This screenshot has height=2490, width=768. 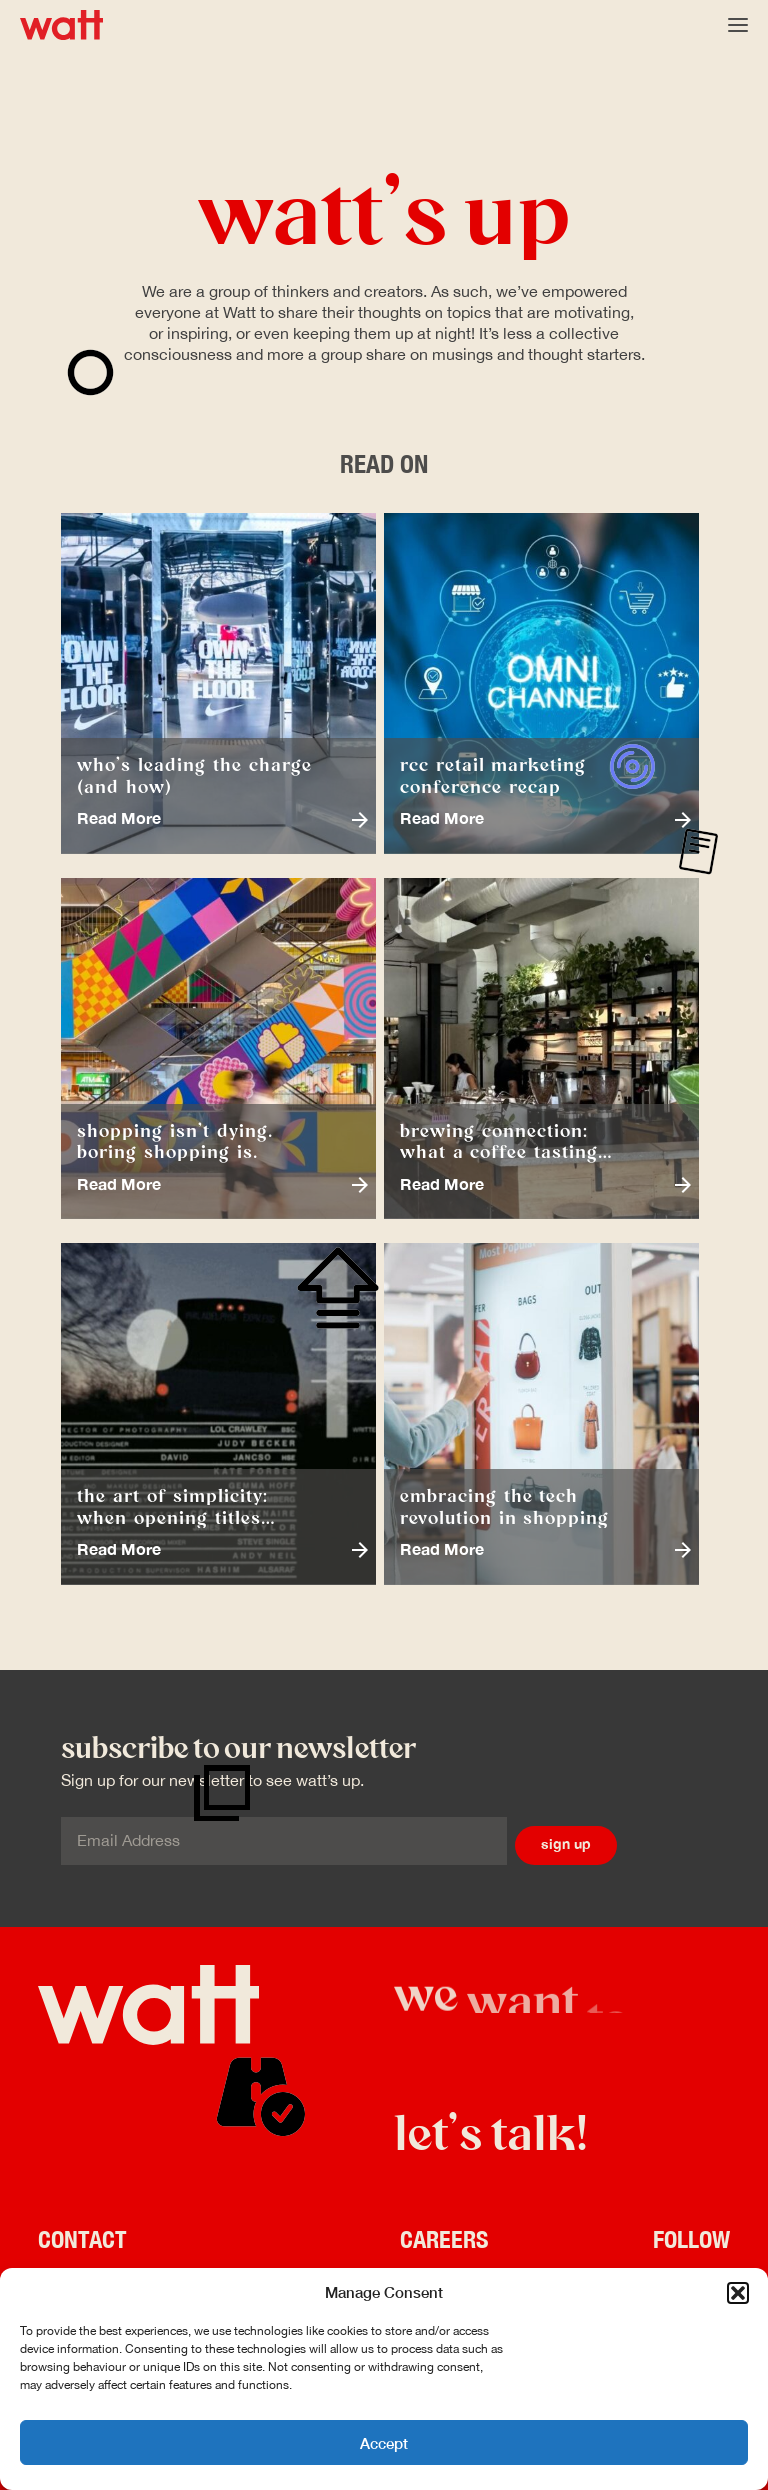 I want to click on play or browse music library, so click(x=632, y=766).